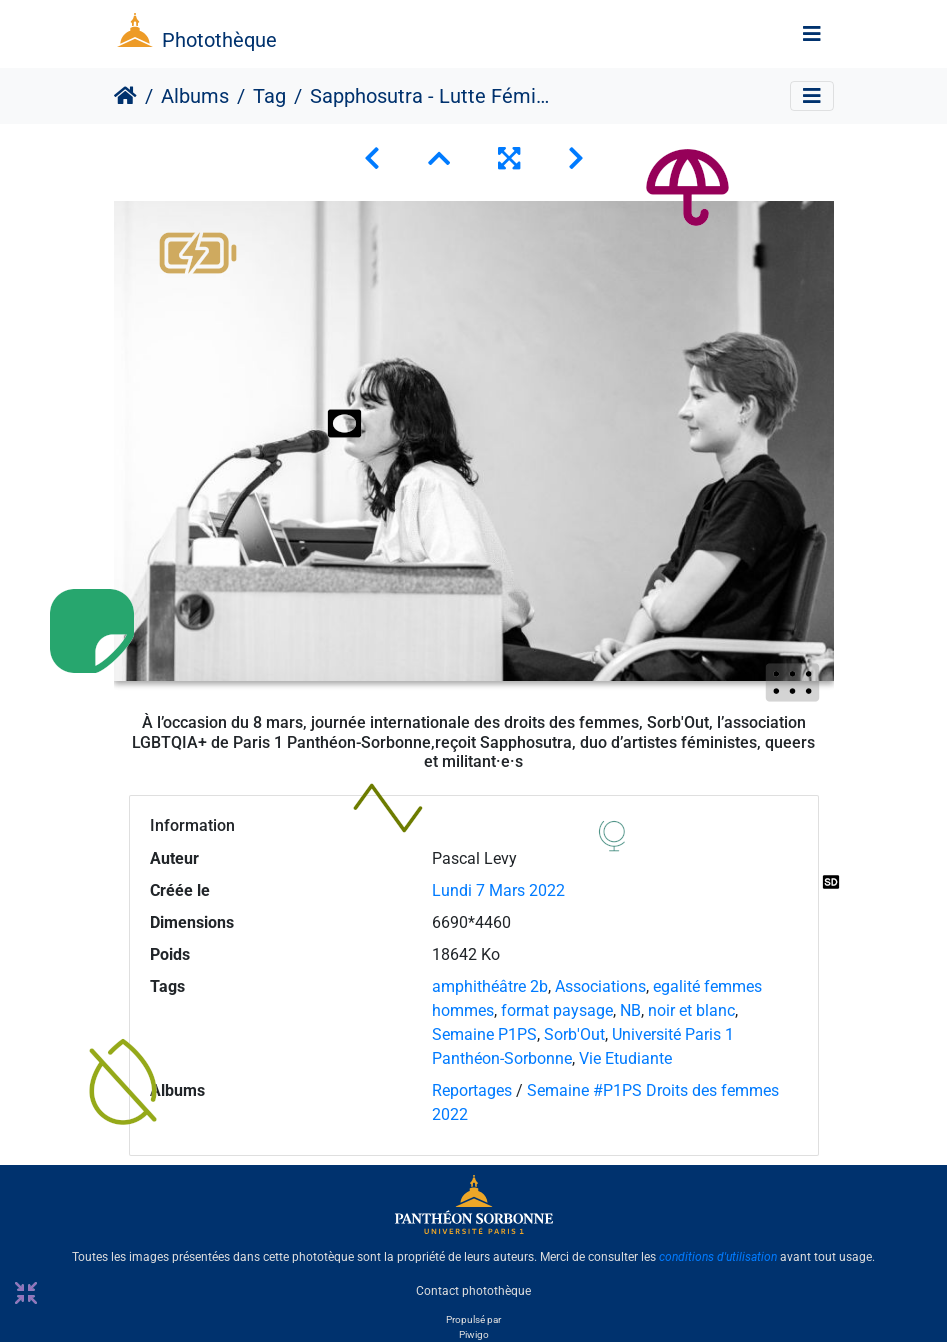 The height and width of the screenshot is (1342, 947). What do you see at coordinates (613, 835) in the screenshot?
I see `view global or worldwide settings` at bounding box center [613, 835].